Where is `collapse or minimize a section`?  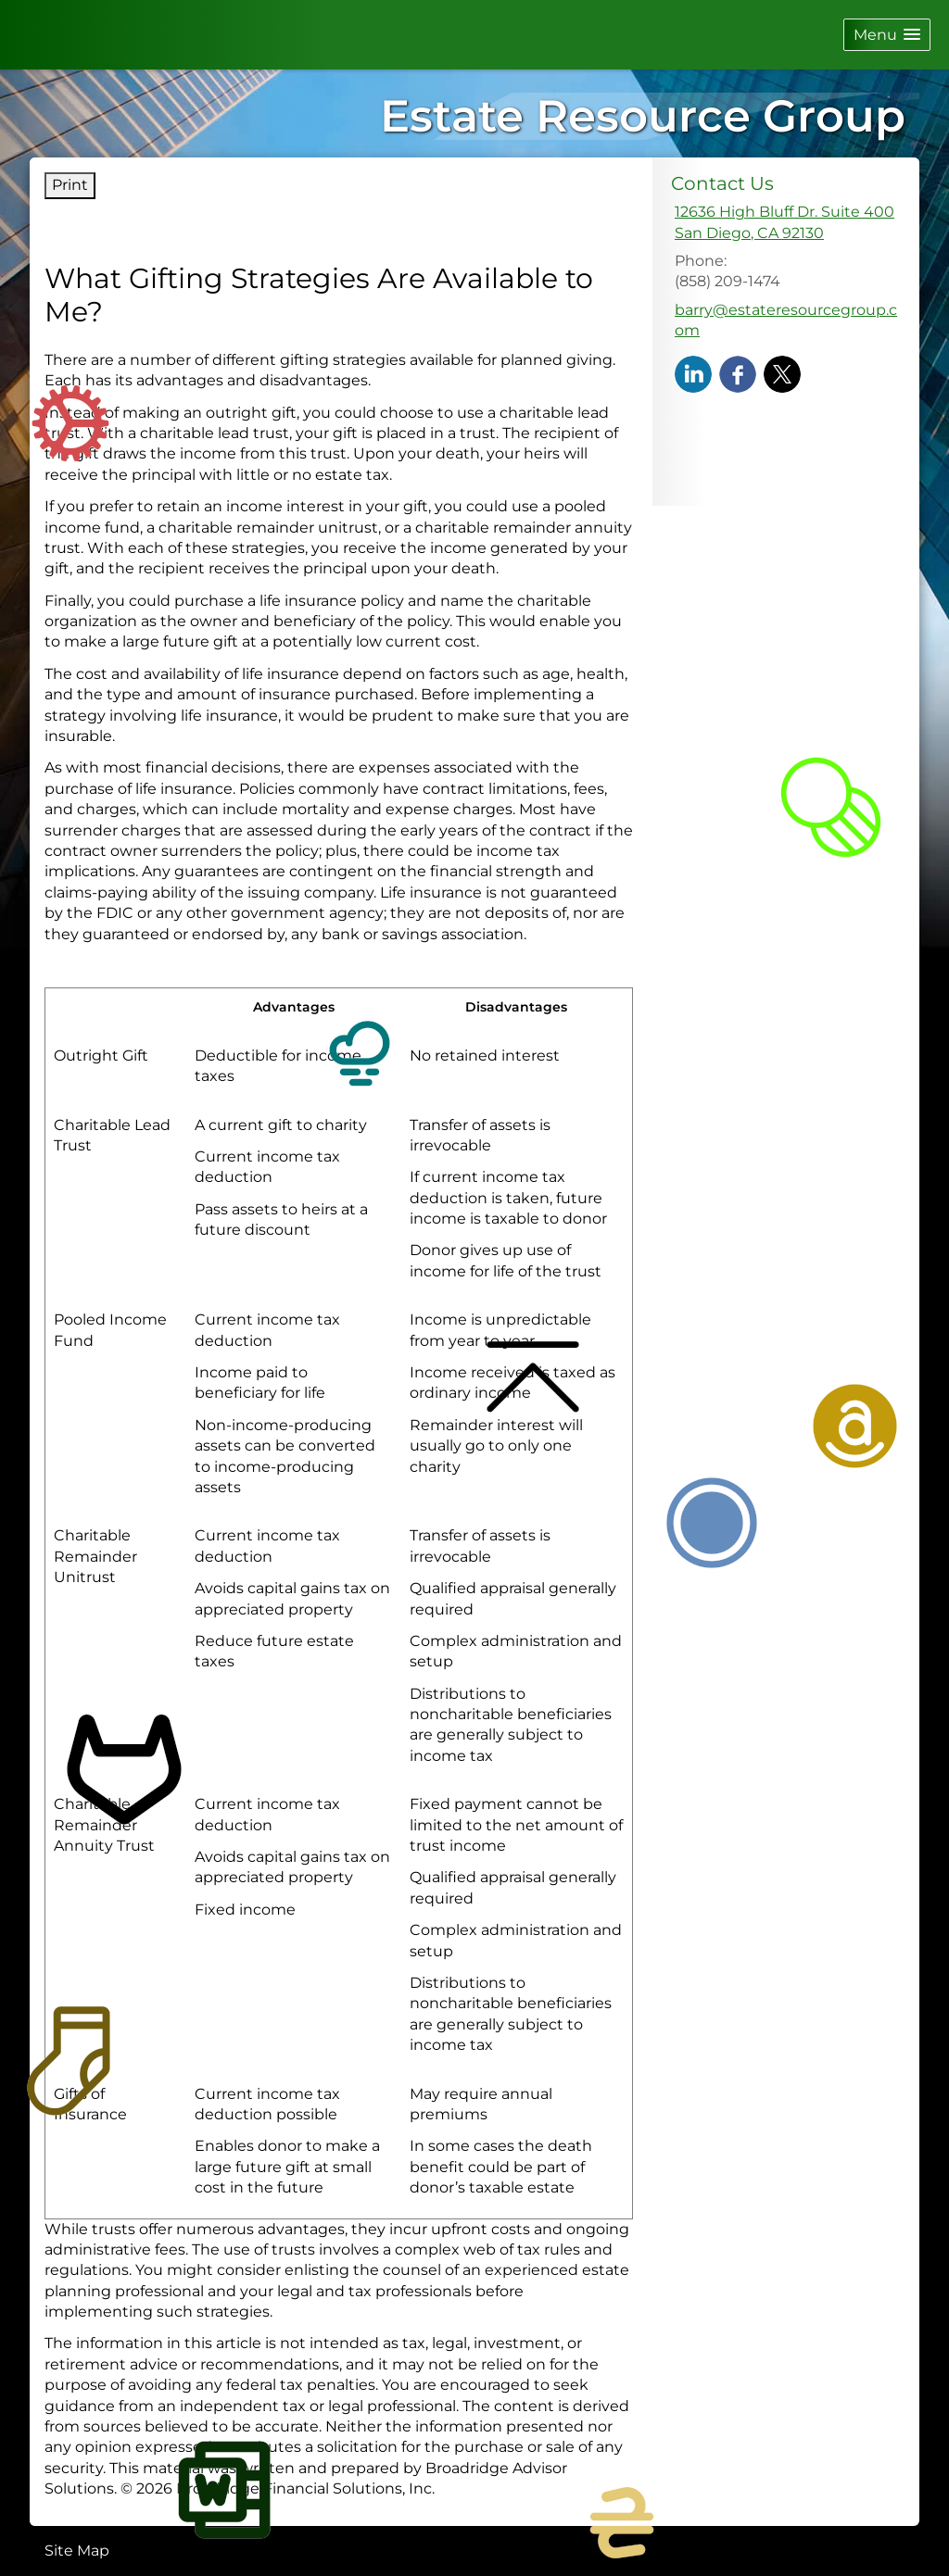
collapse or minimize a section is located at coordinates (533, 1375).